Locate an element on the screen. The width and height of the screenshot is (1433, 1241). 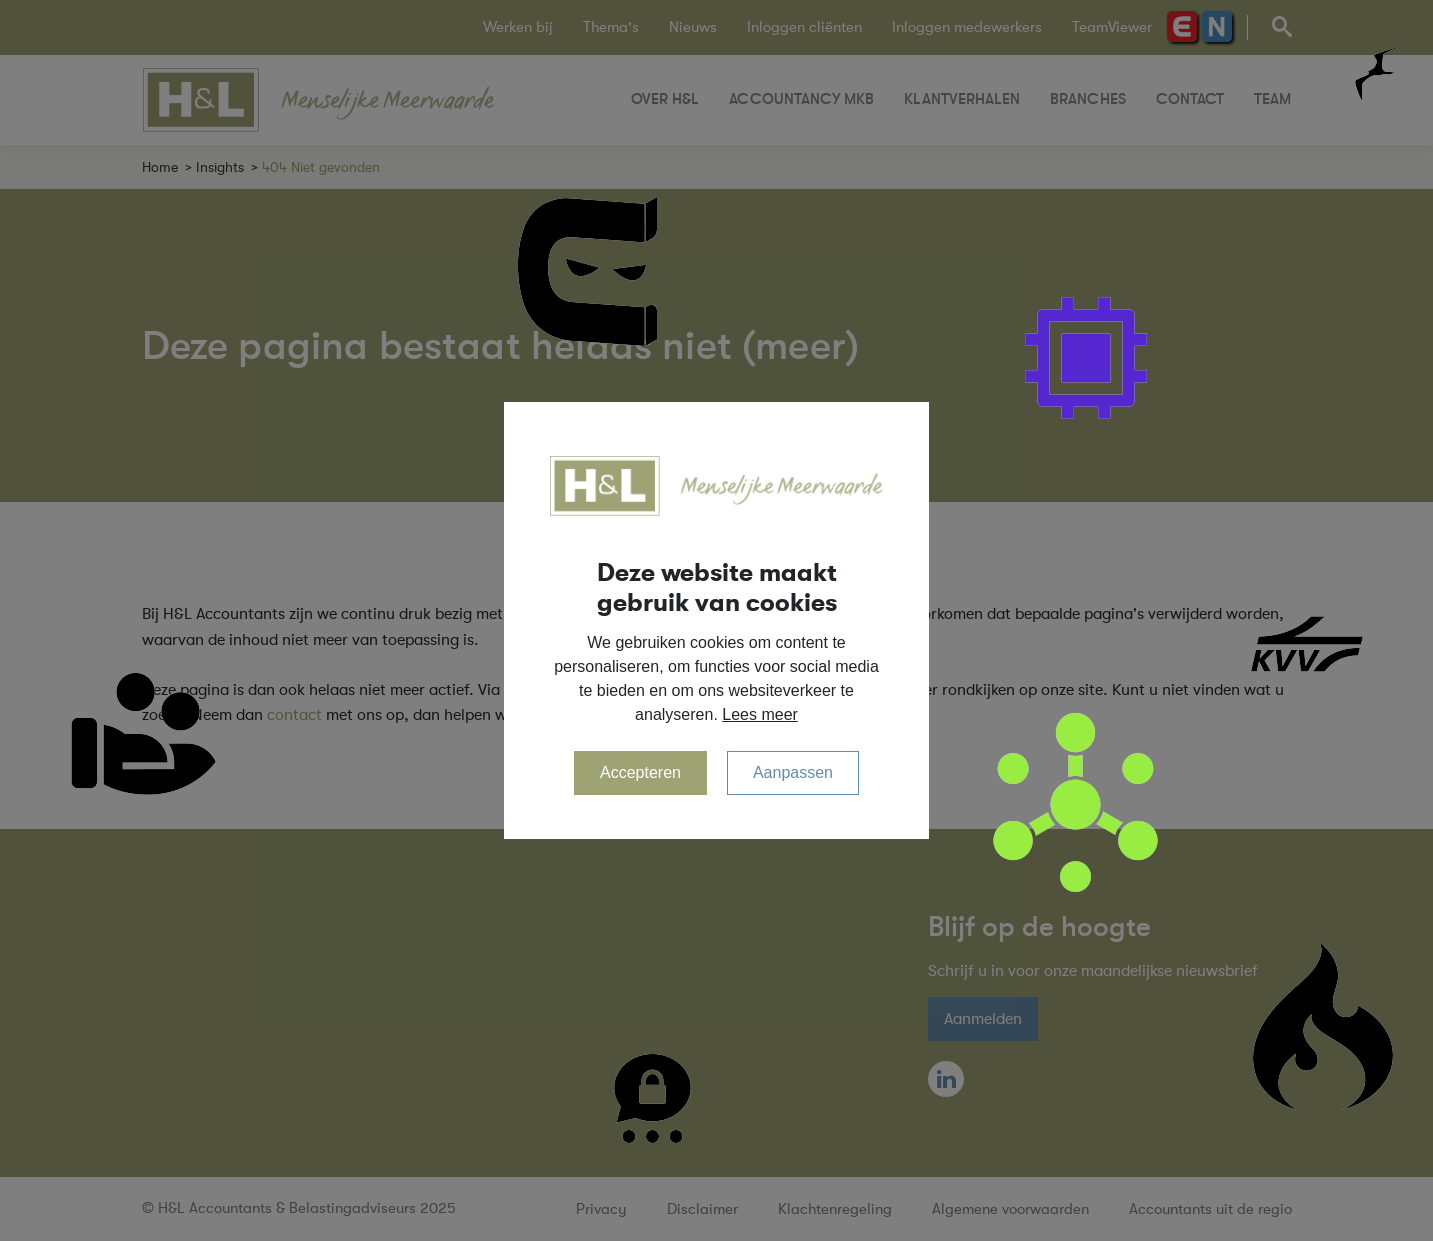
google cloud pub/sub service logo is located at coordinates (1075, 802).